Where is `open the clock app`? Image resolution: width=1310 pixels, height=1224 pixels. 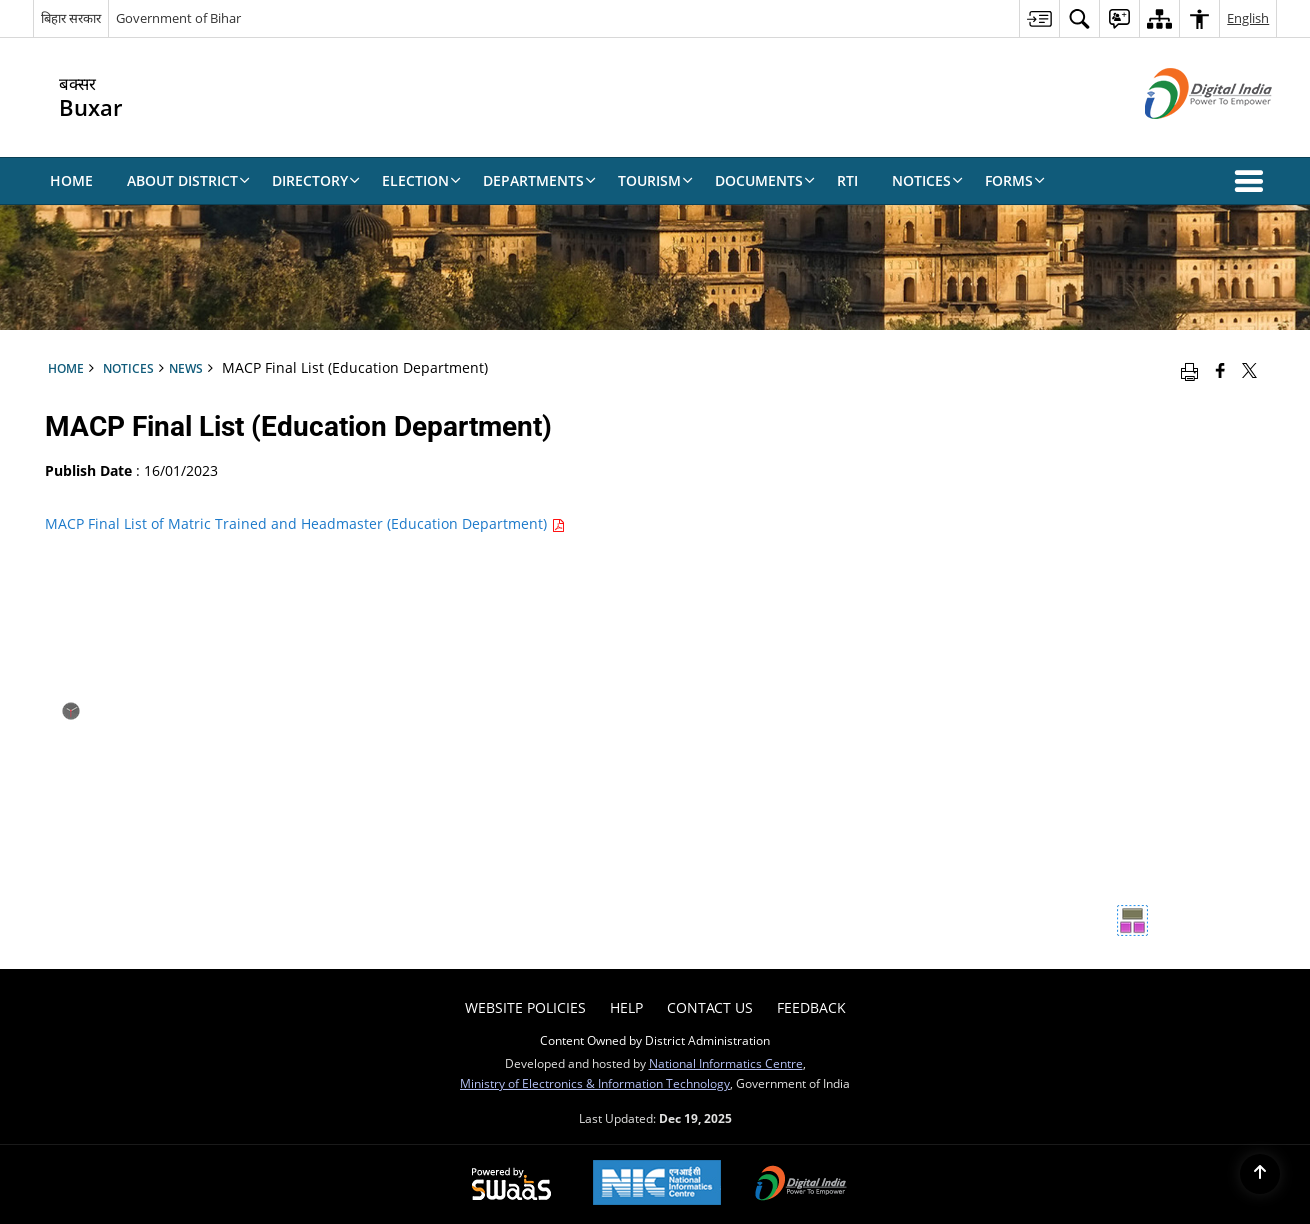
open the clock app is located at coordinates (71, 711).